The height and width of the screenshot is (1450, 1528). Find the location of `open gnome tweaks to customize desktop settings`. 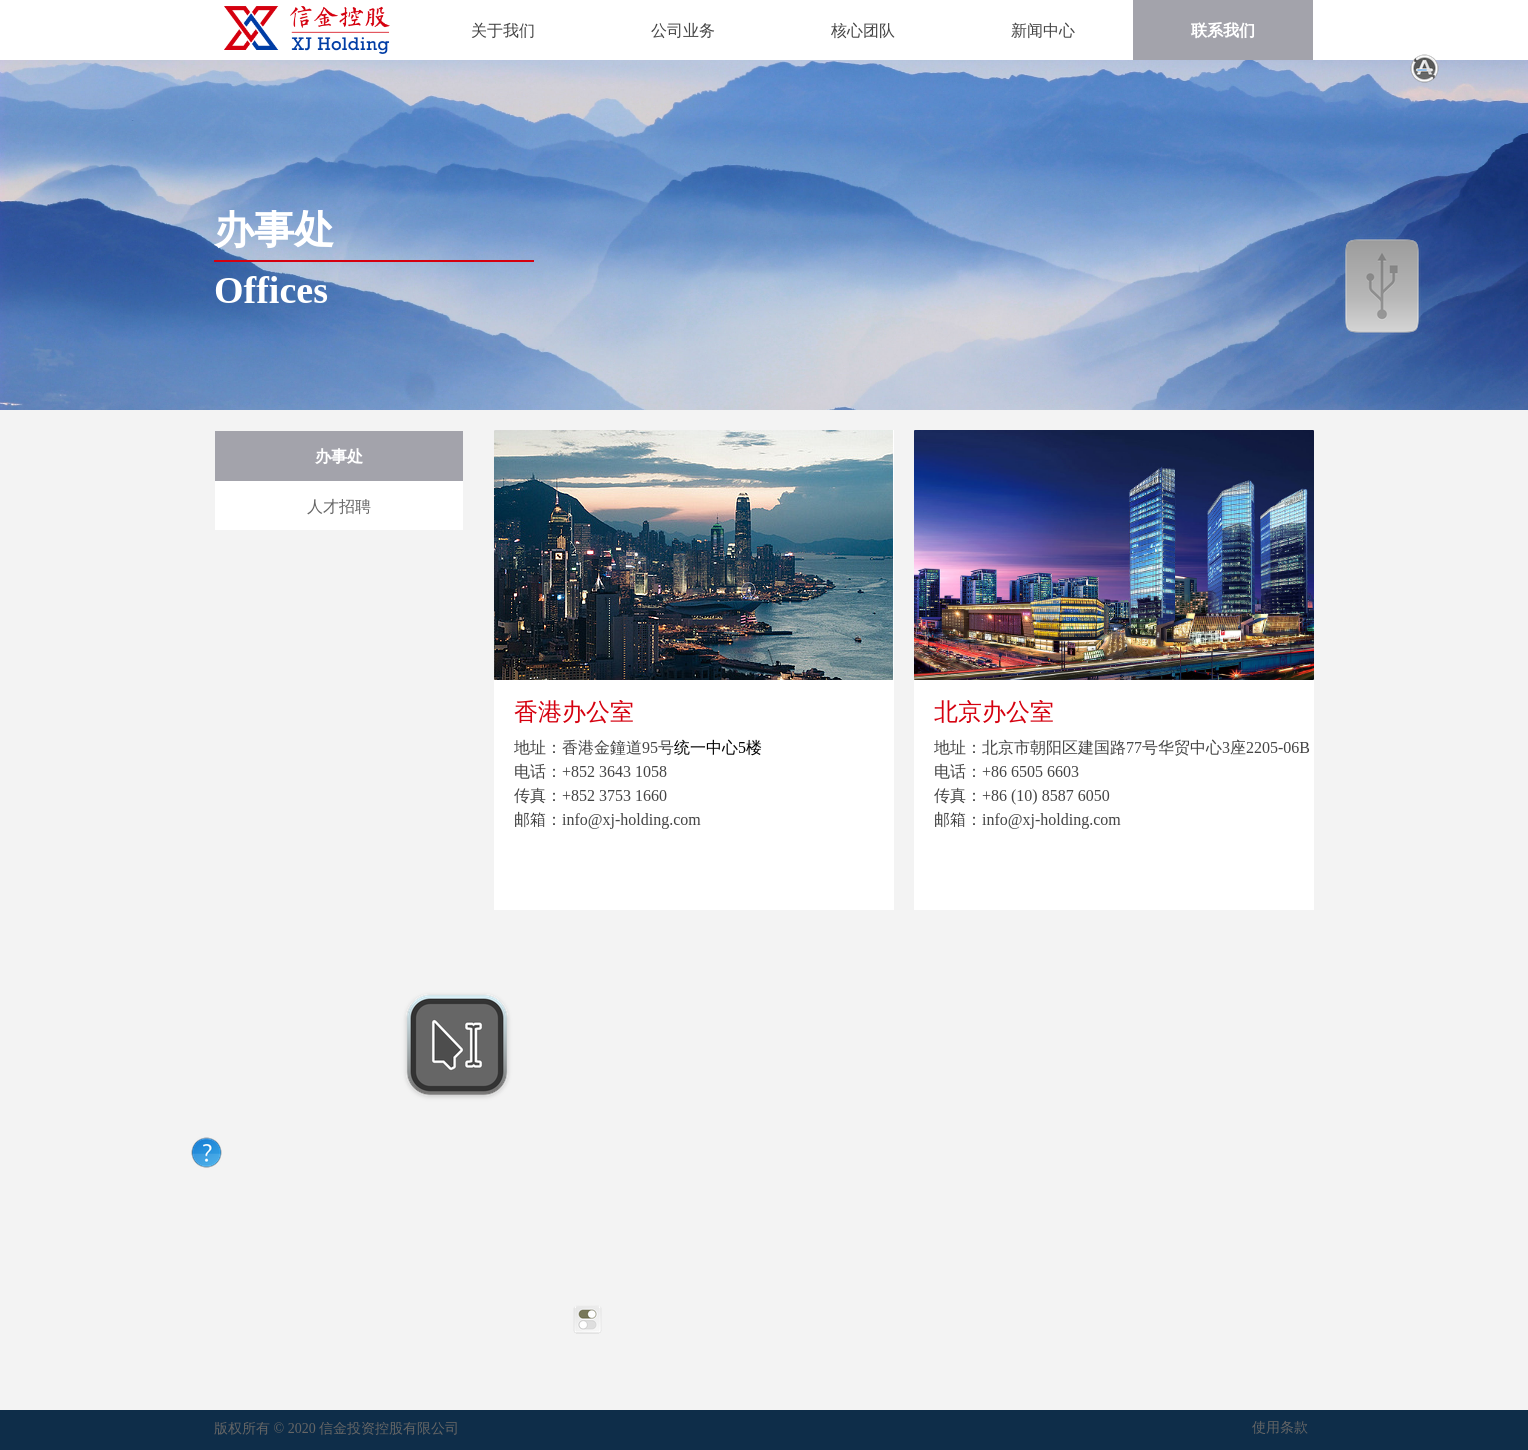

open gnome tweaks to customize desktop settings is located at coordinates (587, 1319).